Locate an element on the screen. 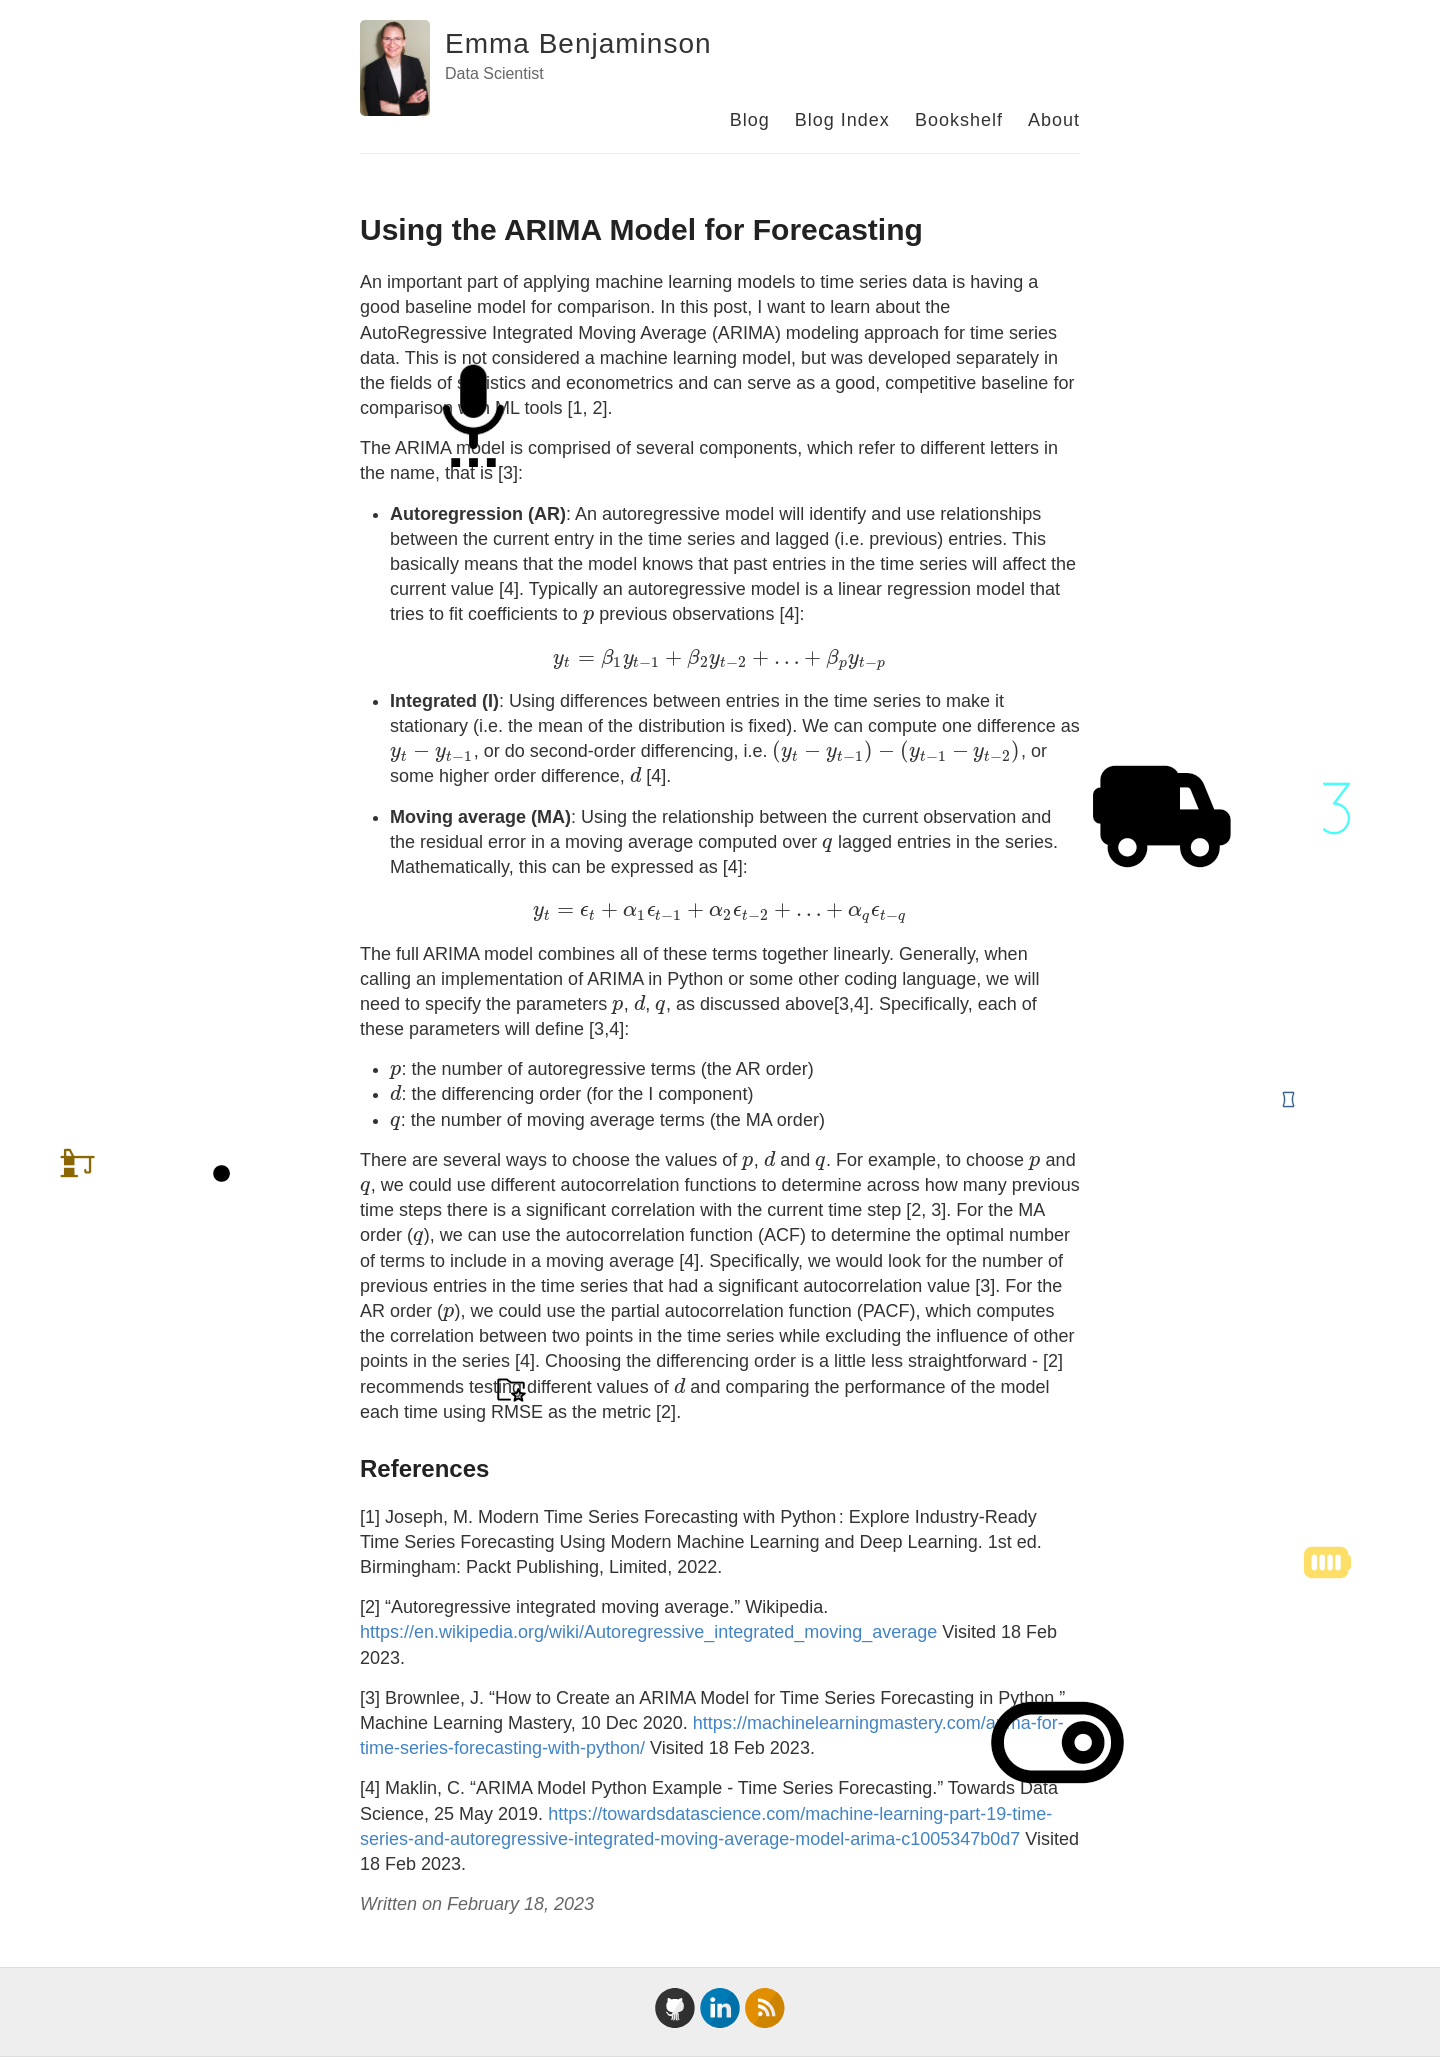  access your starred or favorite folders is located at coordinates (511, 1389).